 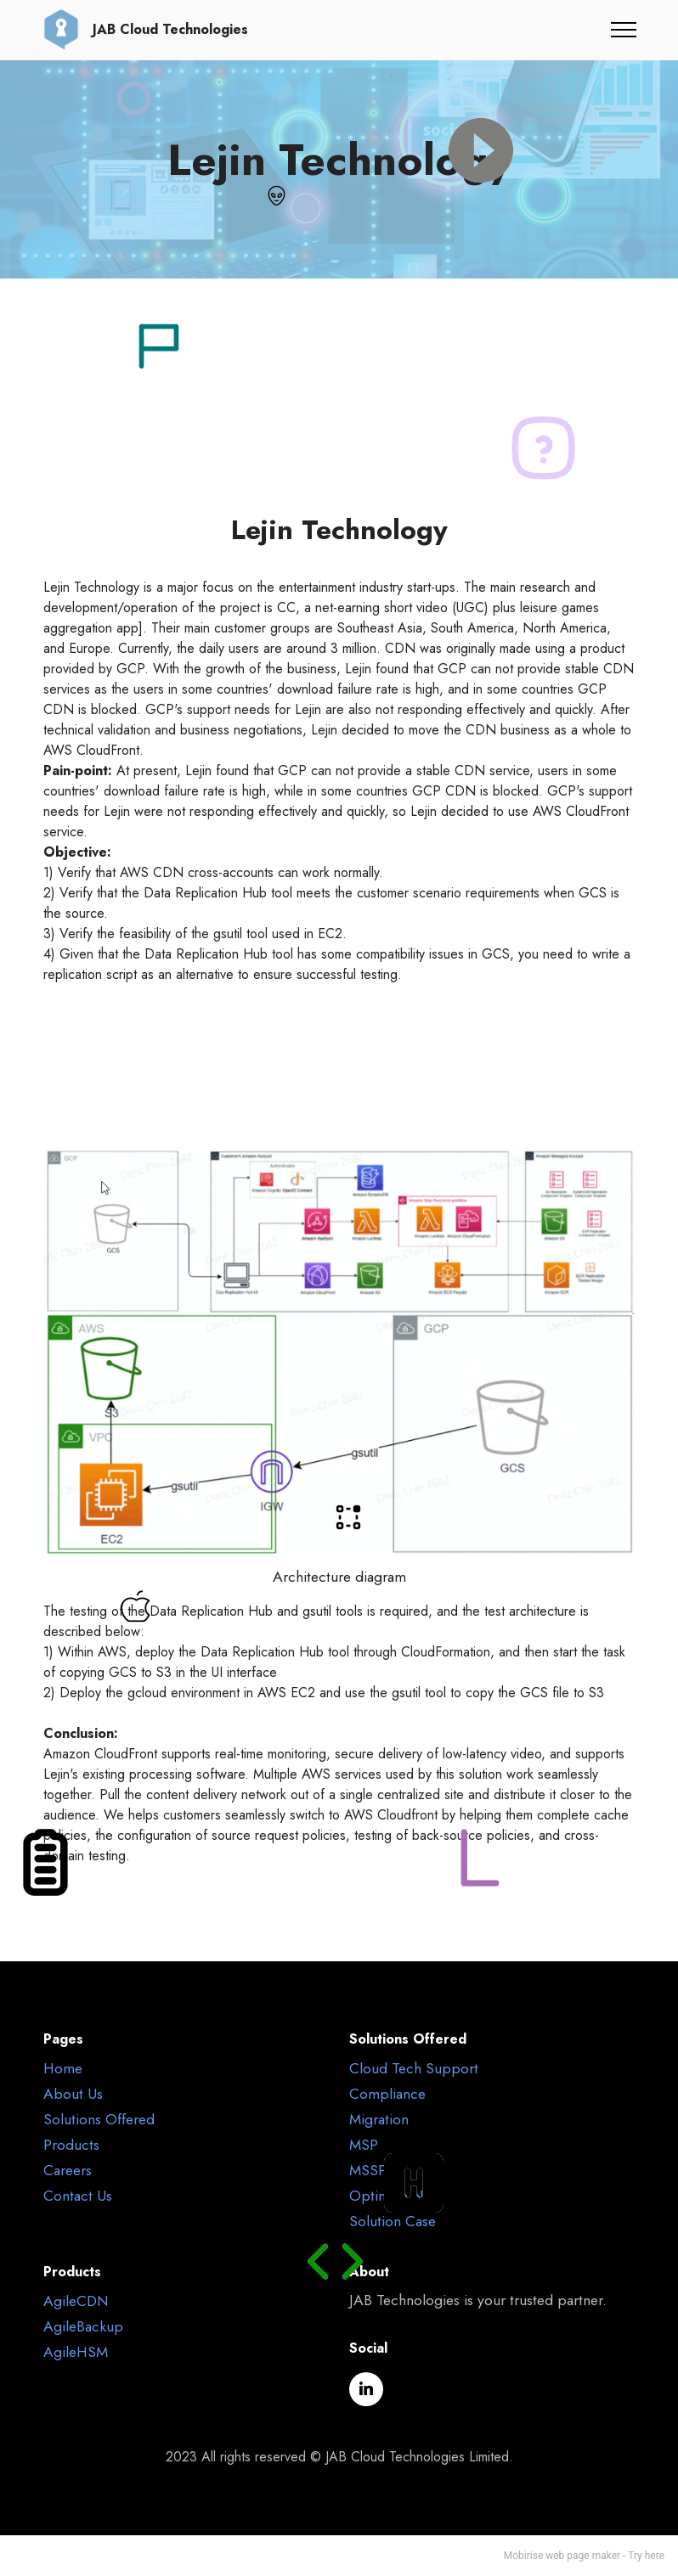 What do you see at coordinates (276, 195) in the screenshot?
I see `indicates unknown or unidentified user` at bounding box center [276, 195].